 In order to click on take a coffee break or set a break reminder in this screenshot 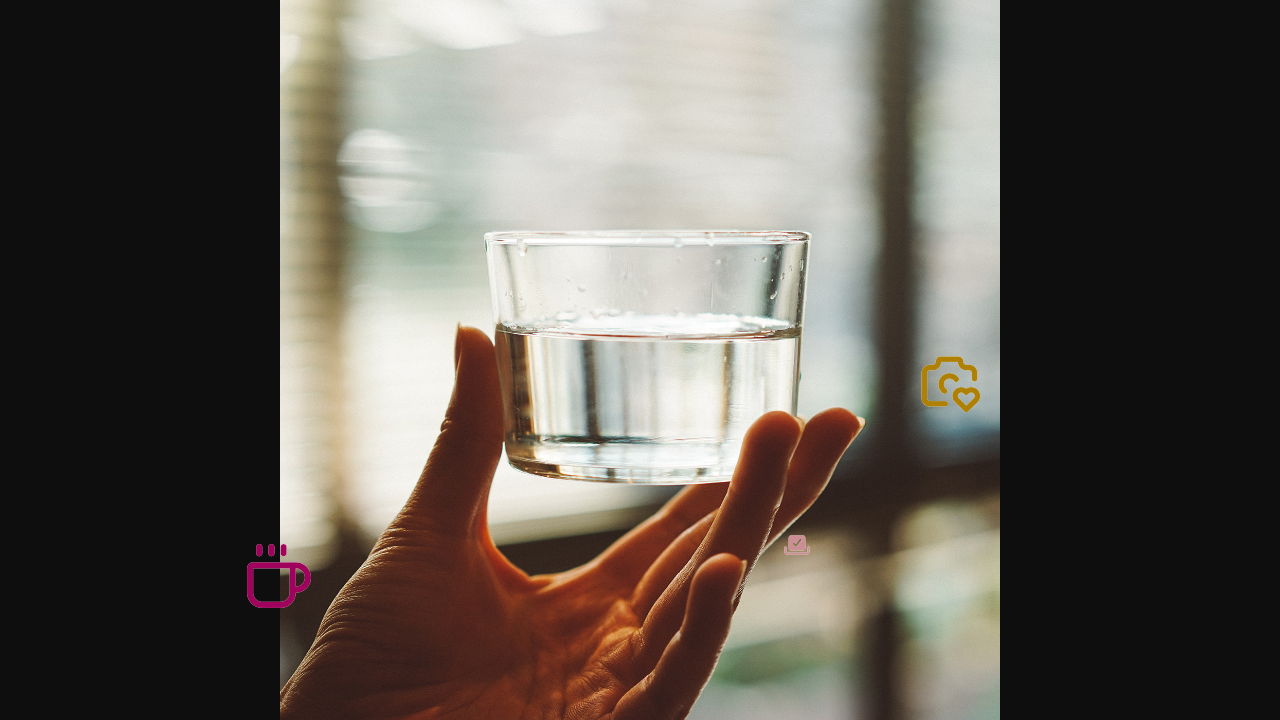, I will do `click(277, 577)`.